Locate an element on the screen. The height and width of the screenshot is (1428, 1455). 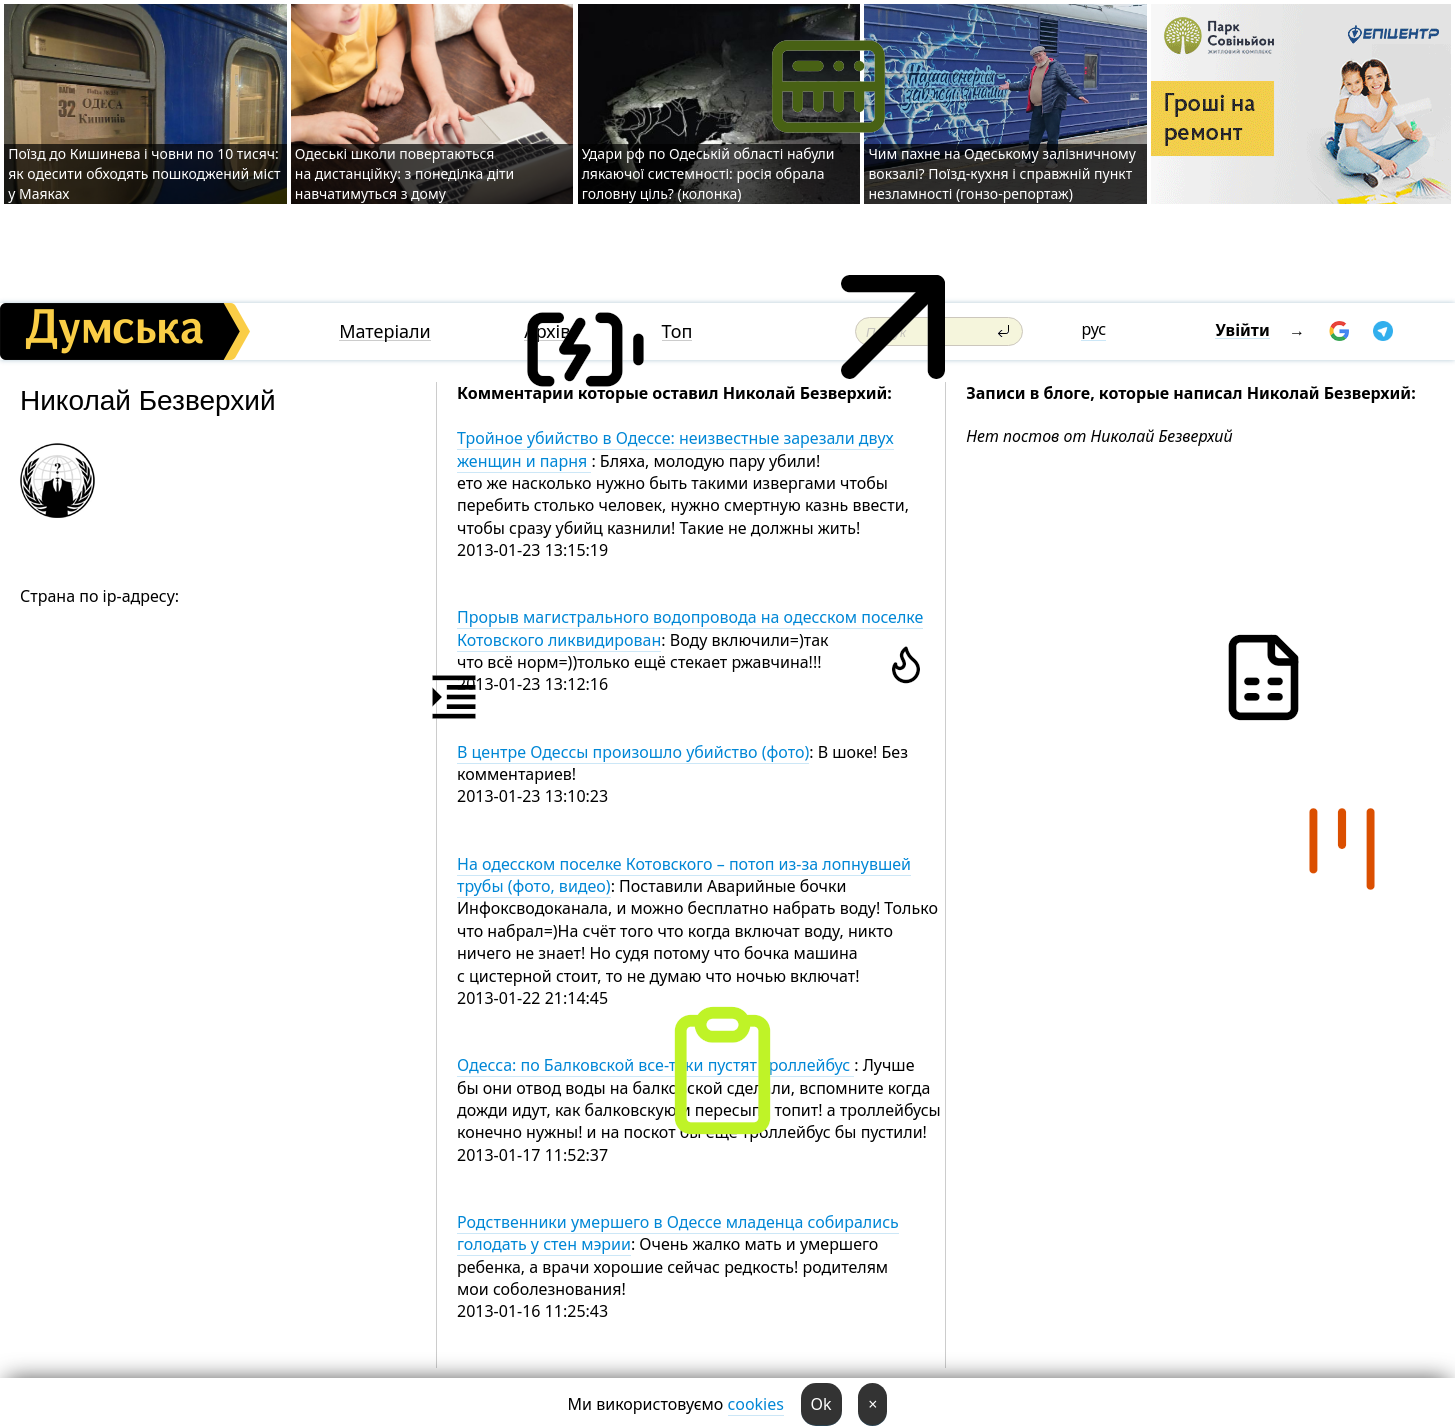
indicates trending or hot content is located at coordinates (906, 664).